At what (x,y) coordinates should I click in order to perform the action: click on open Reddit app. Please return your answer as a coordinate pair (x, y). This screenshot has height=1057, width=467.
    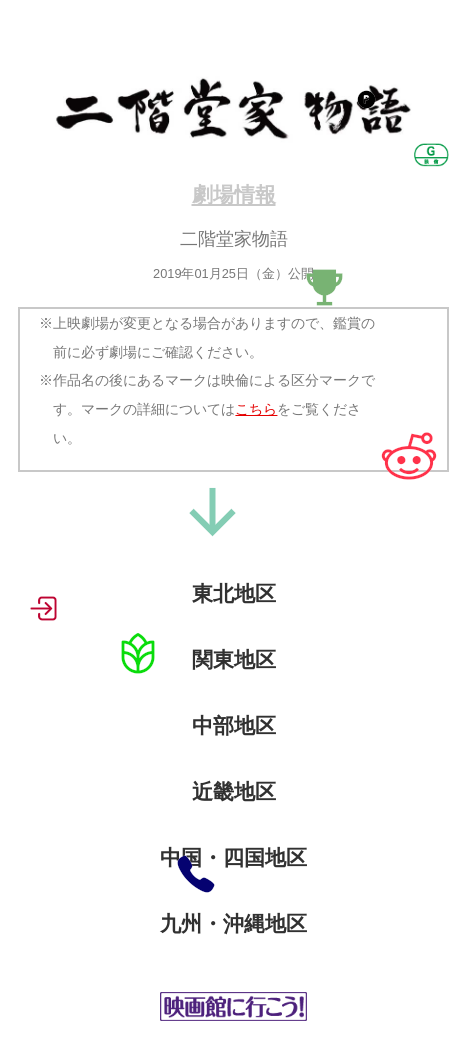
    Looking at the image, I should click on (409, 456).